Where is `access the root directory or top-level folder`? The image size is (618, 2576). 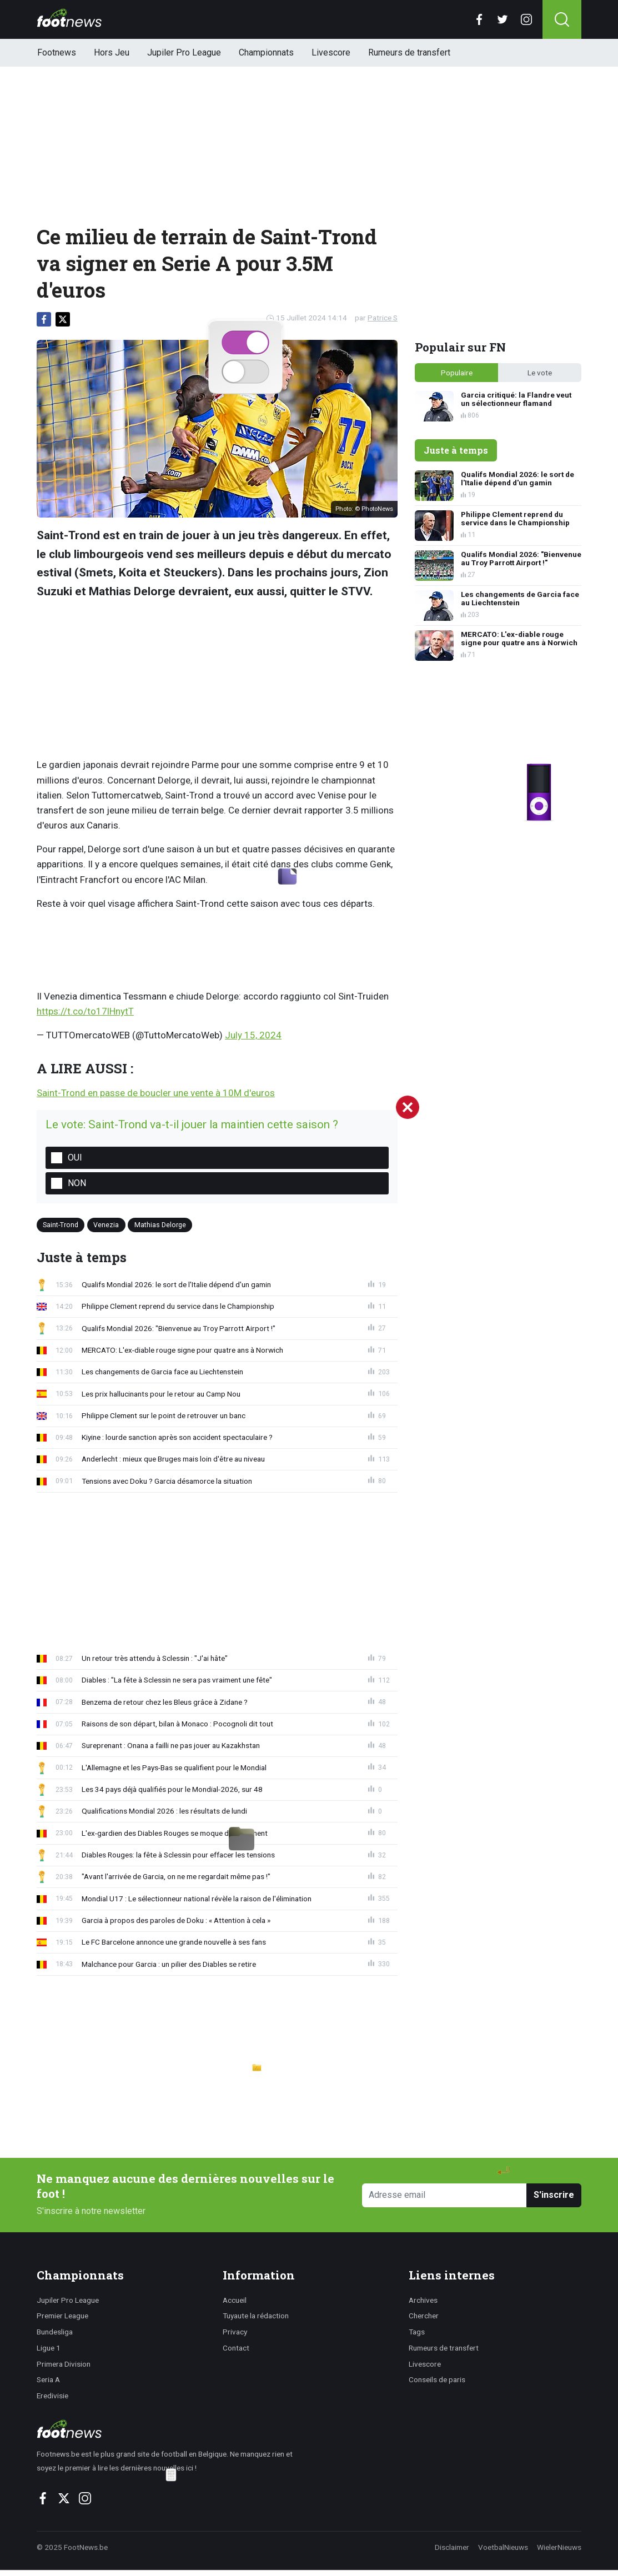 access the root directory or top-level folder is located at coordinates (257, 2067).